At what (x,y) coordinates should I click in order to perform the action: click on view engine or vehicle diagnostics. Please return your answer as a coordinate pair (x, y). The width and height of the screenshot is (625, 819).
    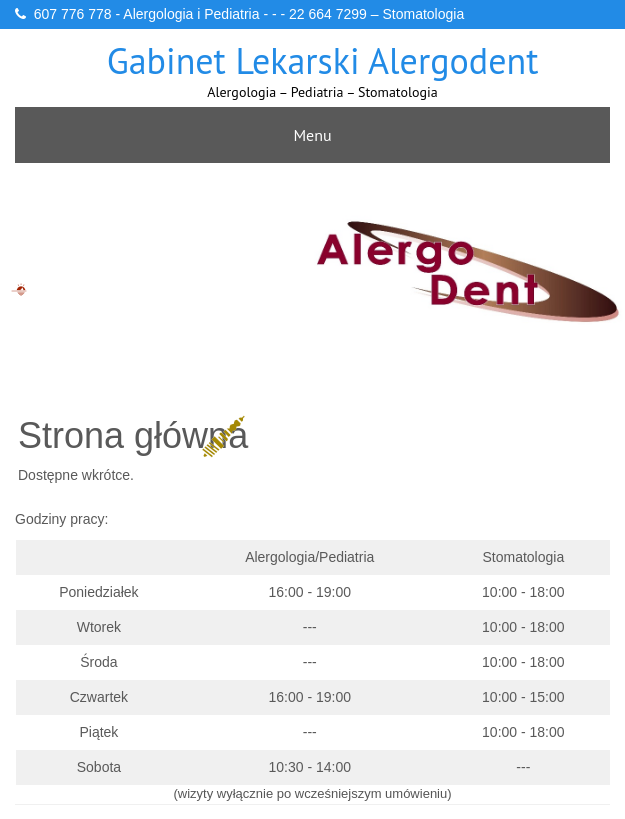
    Looking at the image, I should click on (223, 436).